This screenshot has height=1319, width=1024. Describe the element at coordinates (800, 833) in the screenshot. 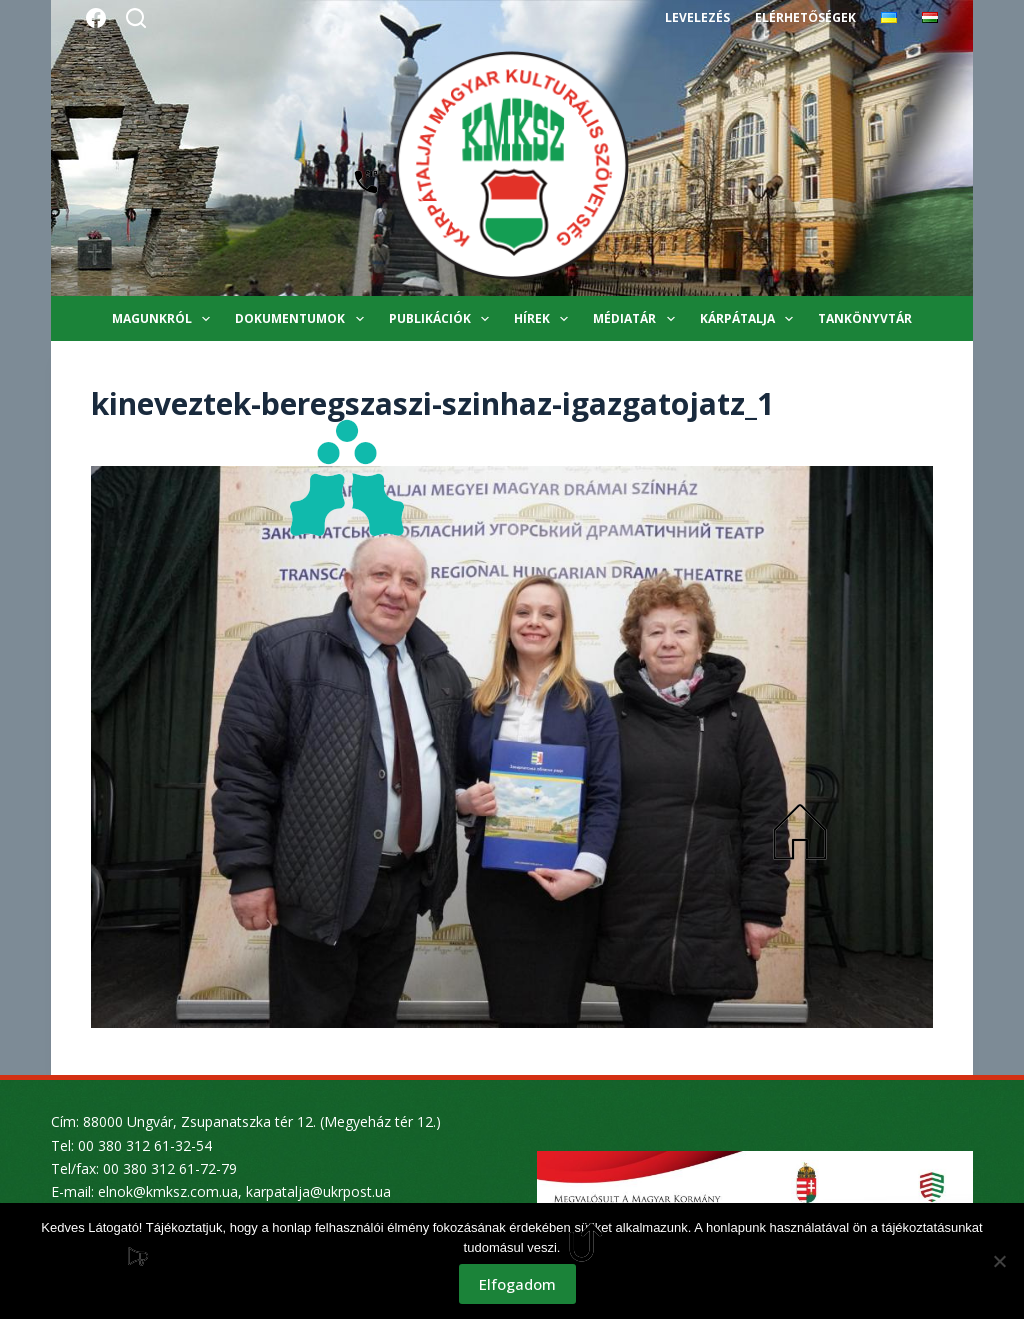

I see `navigate to home screen` at that location.